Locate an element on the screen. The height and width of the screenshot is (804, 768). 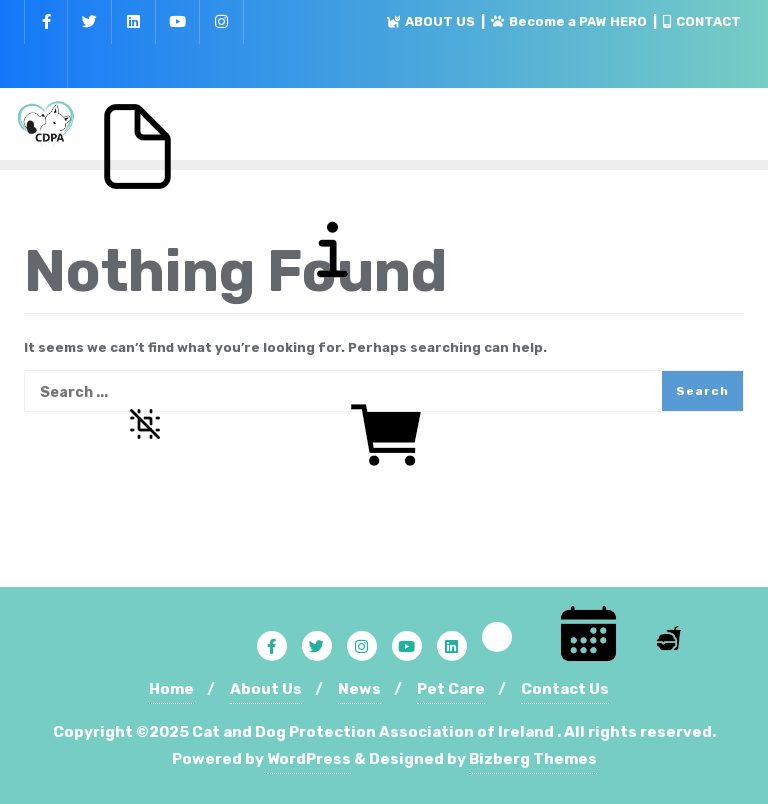
browse nearby fast food restaurants is located at coordinates (669, 638).